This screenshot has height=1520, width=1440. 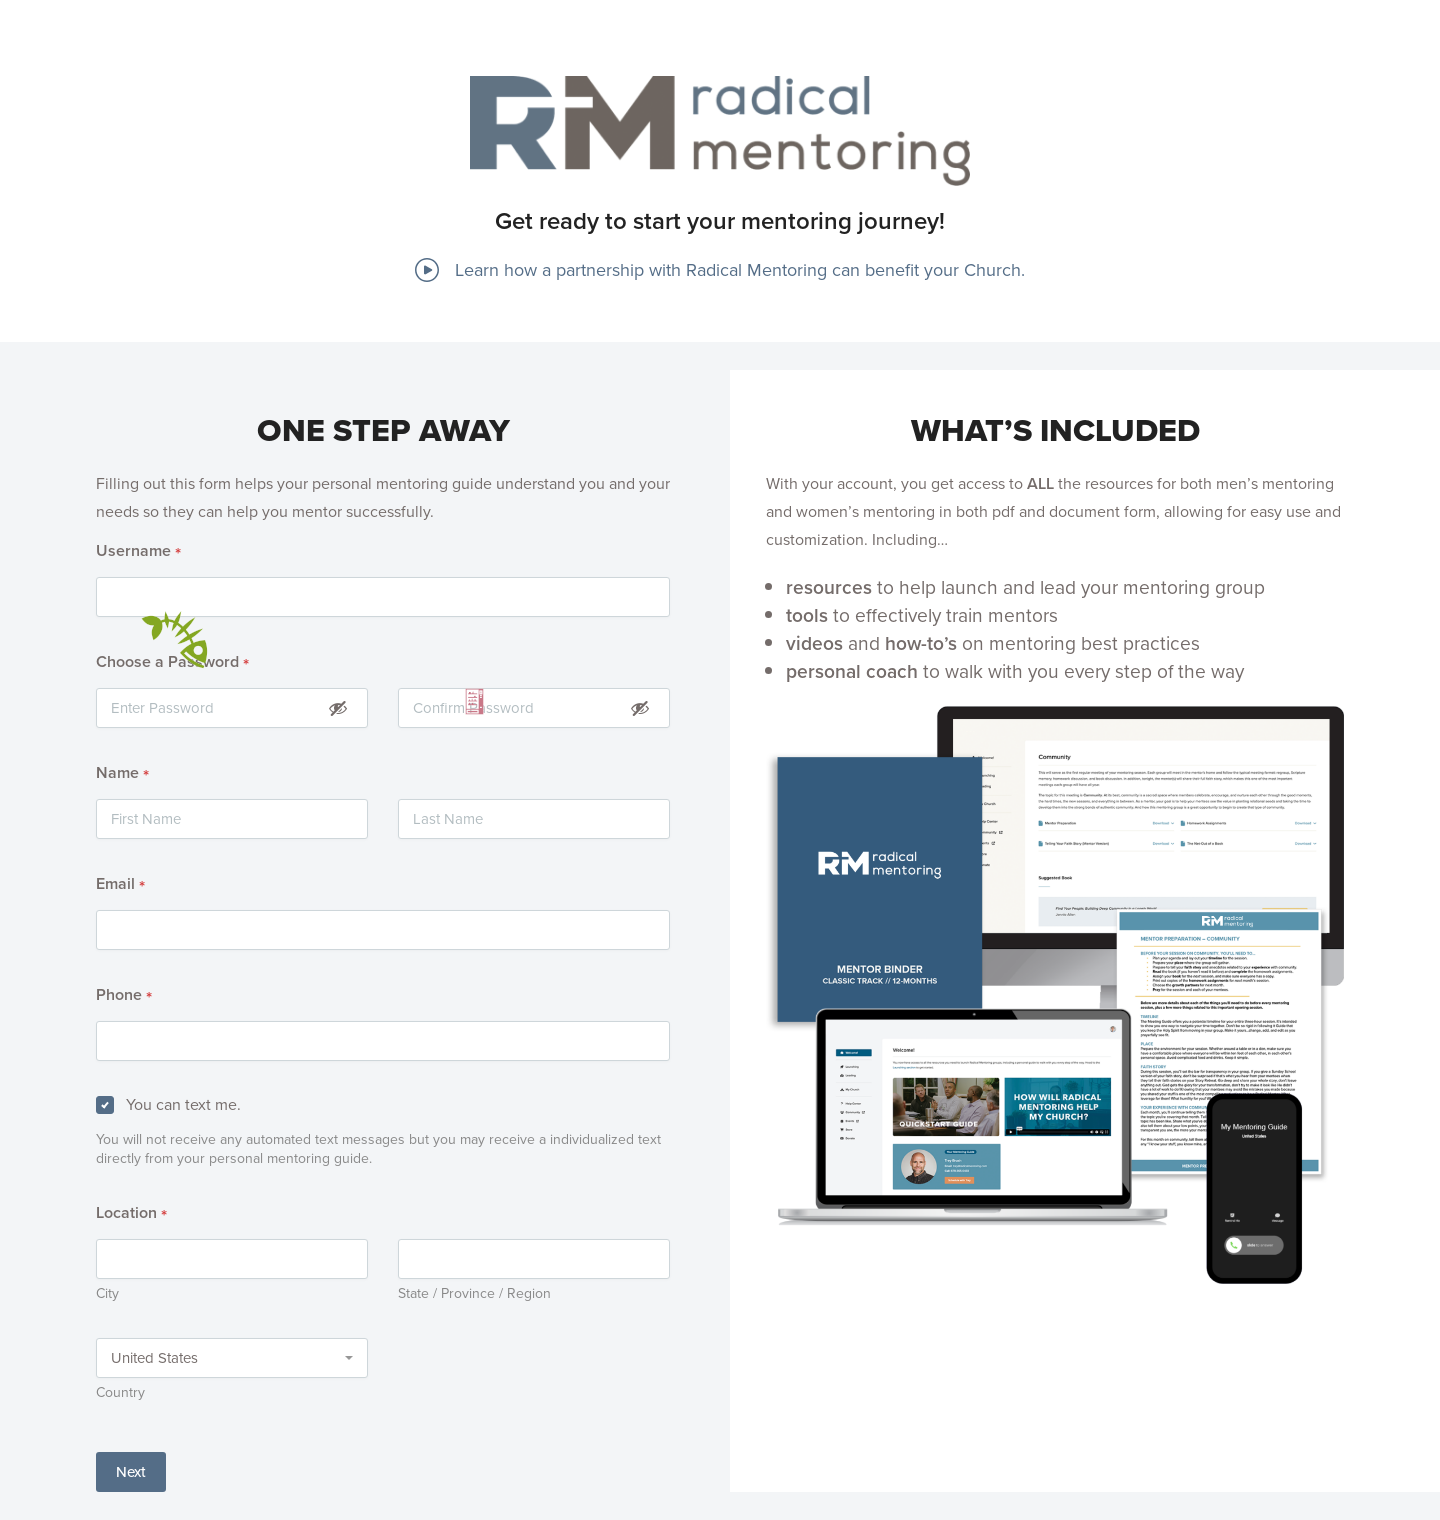 What do you see at coordinates (174, 639) in the screenshot?
I see `indicates an empty or depleted resource` at bounding box center [174, 639].